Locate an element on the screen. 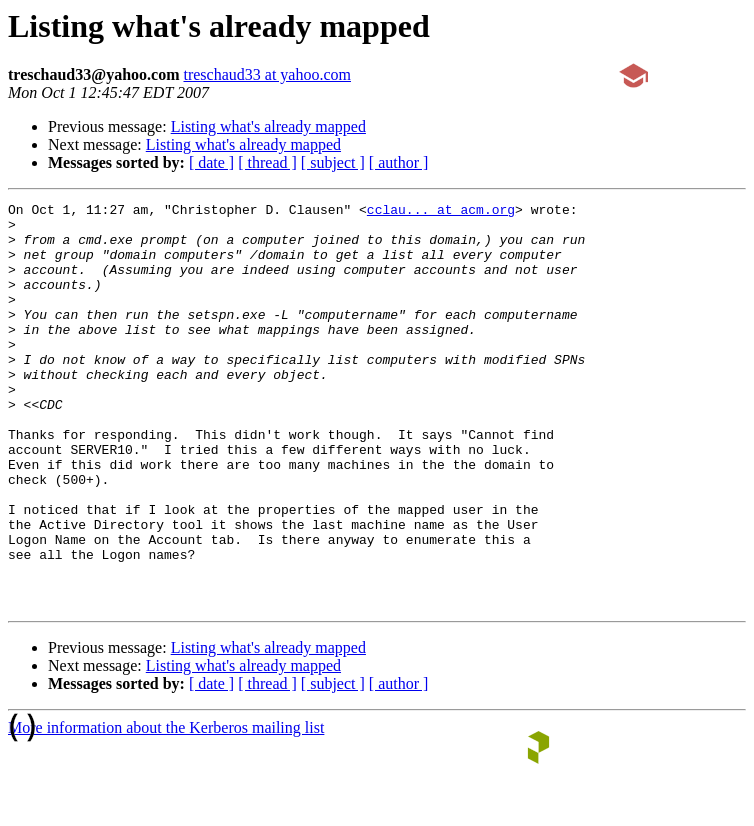 Image resolution: width=754 pixels, height=826 pixels. indicates code or programming-related content is located at coordinates (22, 727).